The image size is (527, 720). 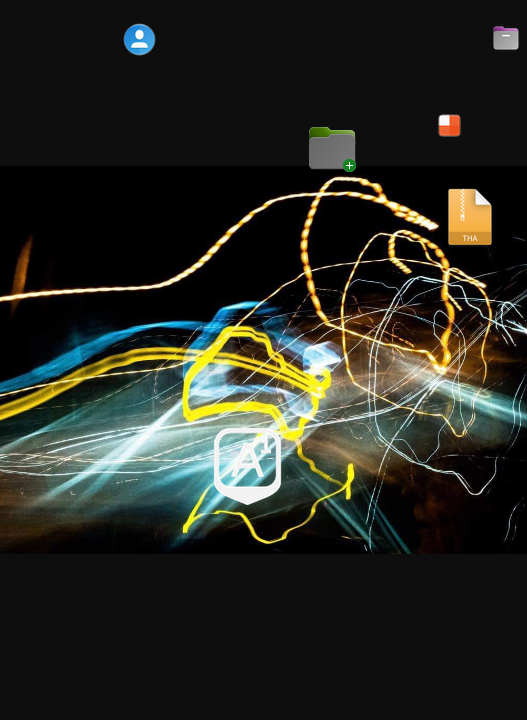 What do you see at coordinates (470, 218) in the screenshot?
I see `a compressed archive file in THA format` at bounding box center [470, 218].